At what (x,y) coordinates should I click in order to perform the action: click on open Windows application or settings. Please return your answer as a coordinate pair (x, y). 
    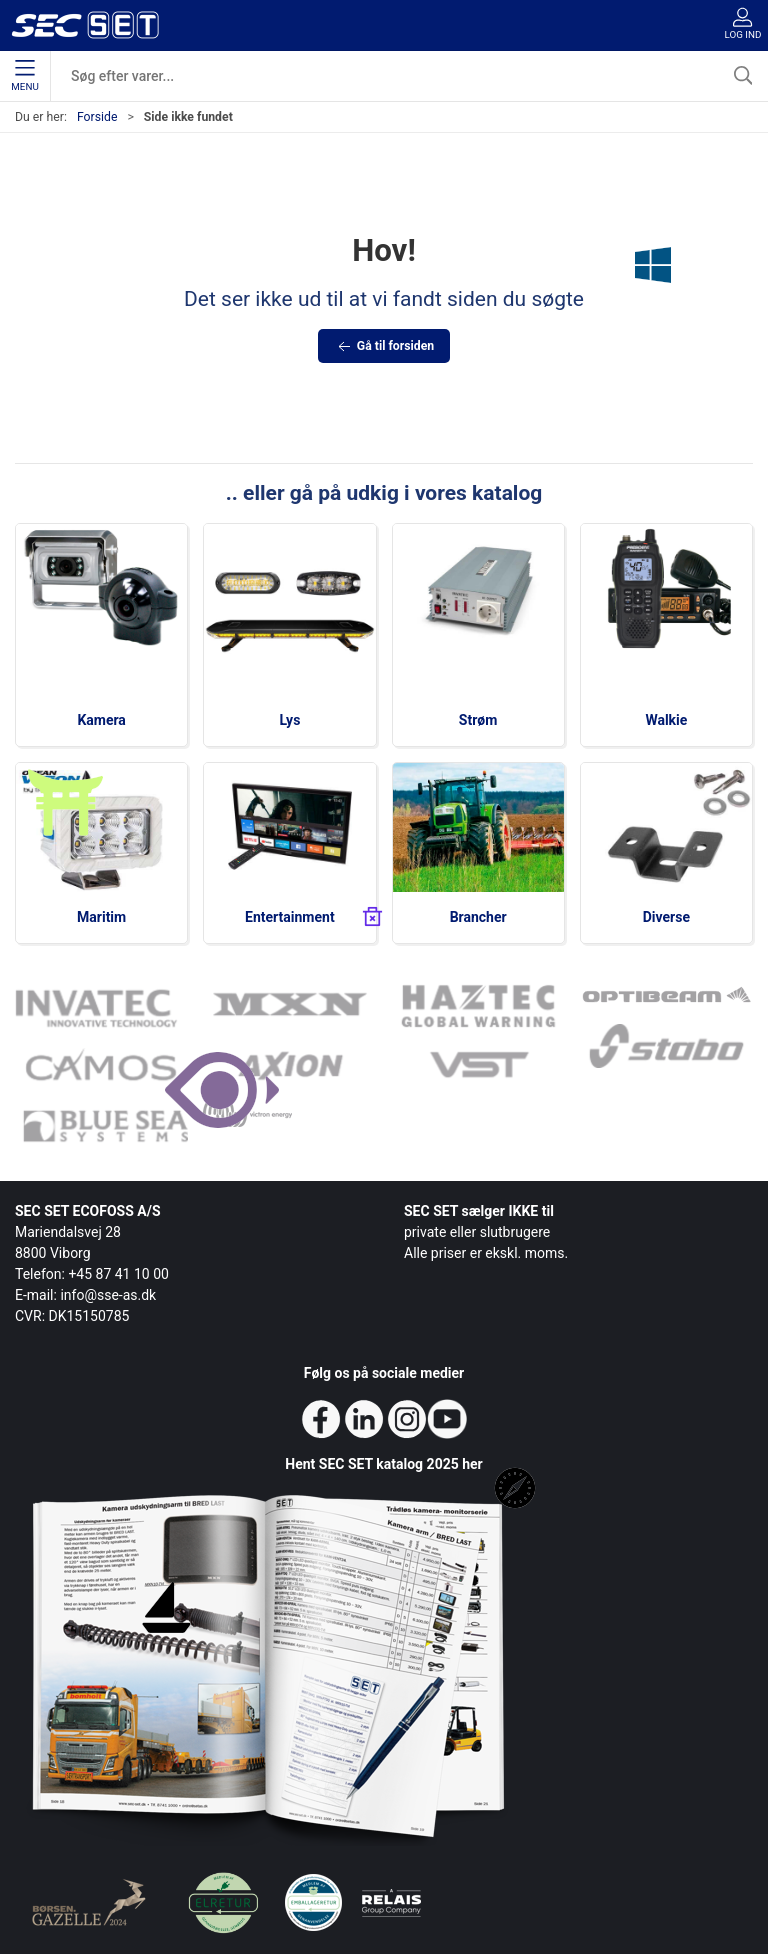
    Looking at the image, I should click on (653, 265).